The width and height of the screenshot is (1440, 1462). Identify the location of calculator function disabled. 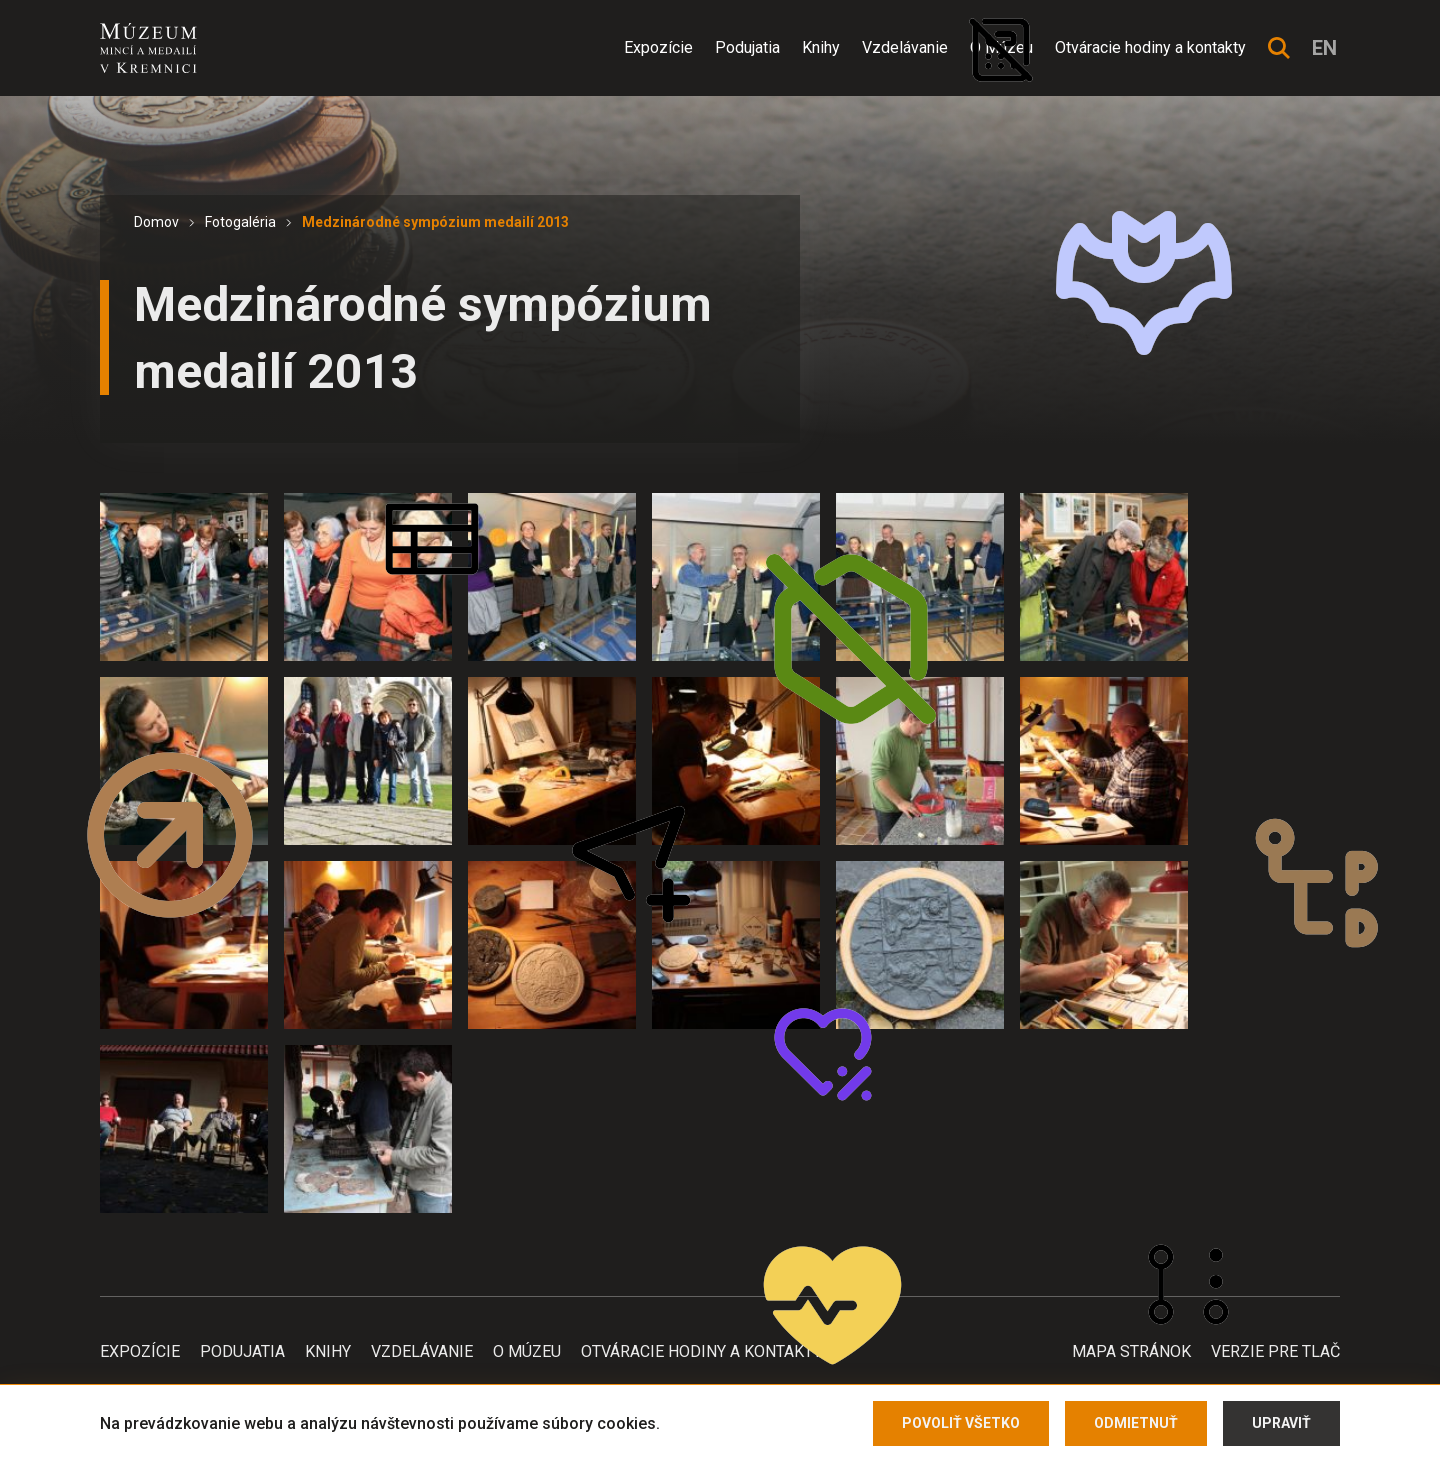
(1001, 50).